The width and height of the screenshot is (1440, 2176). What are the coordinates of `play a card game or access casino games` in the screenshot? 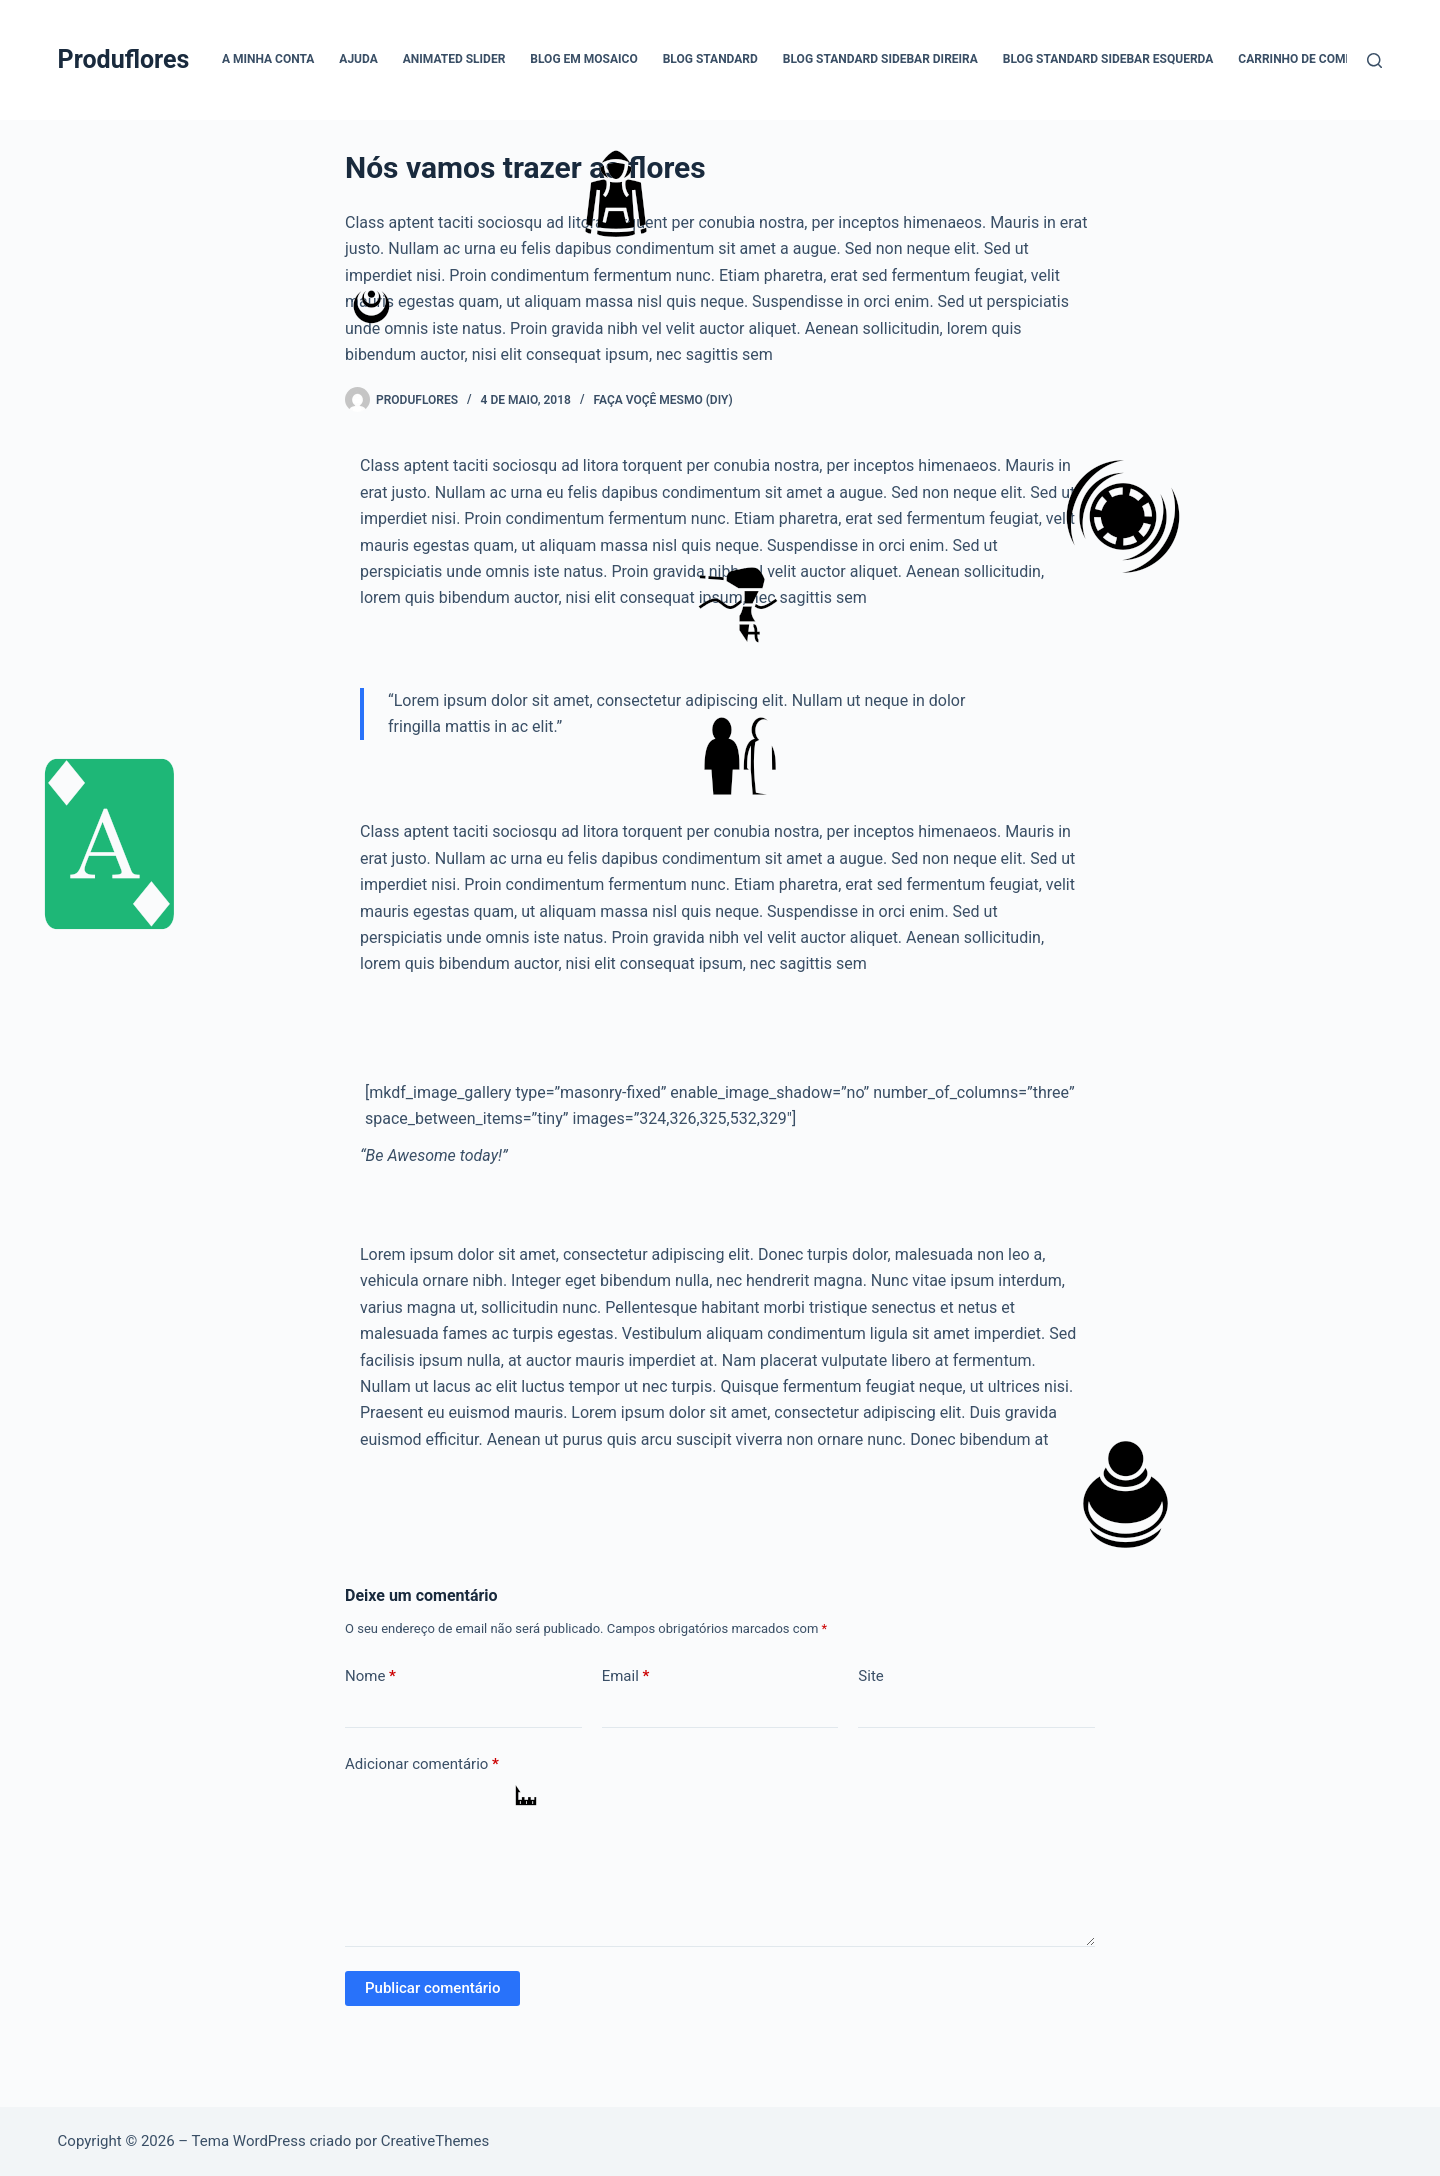 It's located at (109, 844).